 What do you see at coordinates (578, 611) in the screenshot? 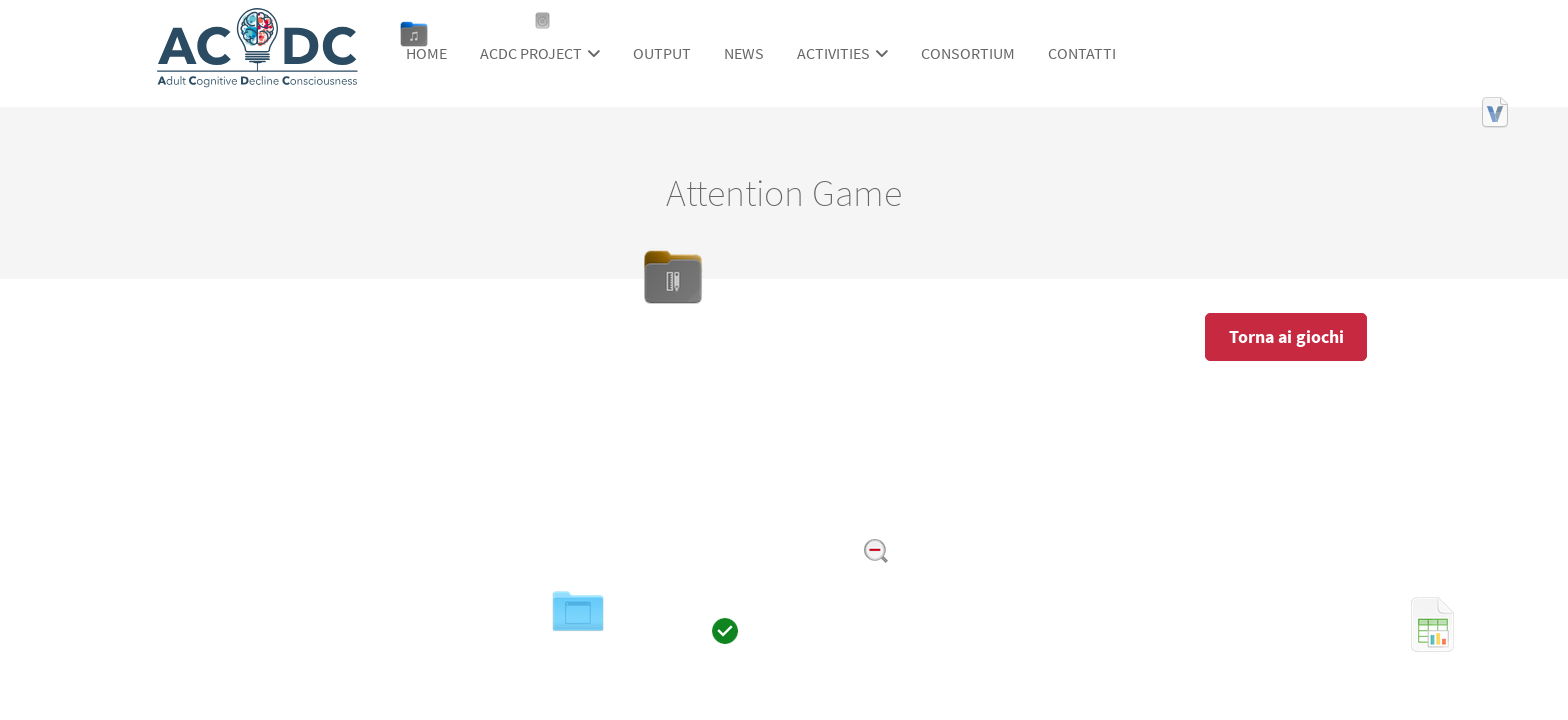
I see `open the desktop folder` at bounding box center [578, 611].